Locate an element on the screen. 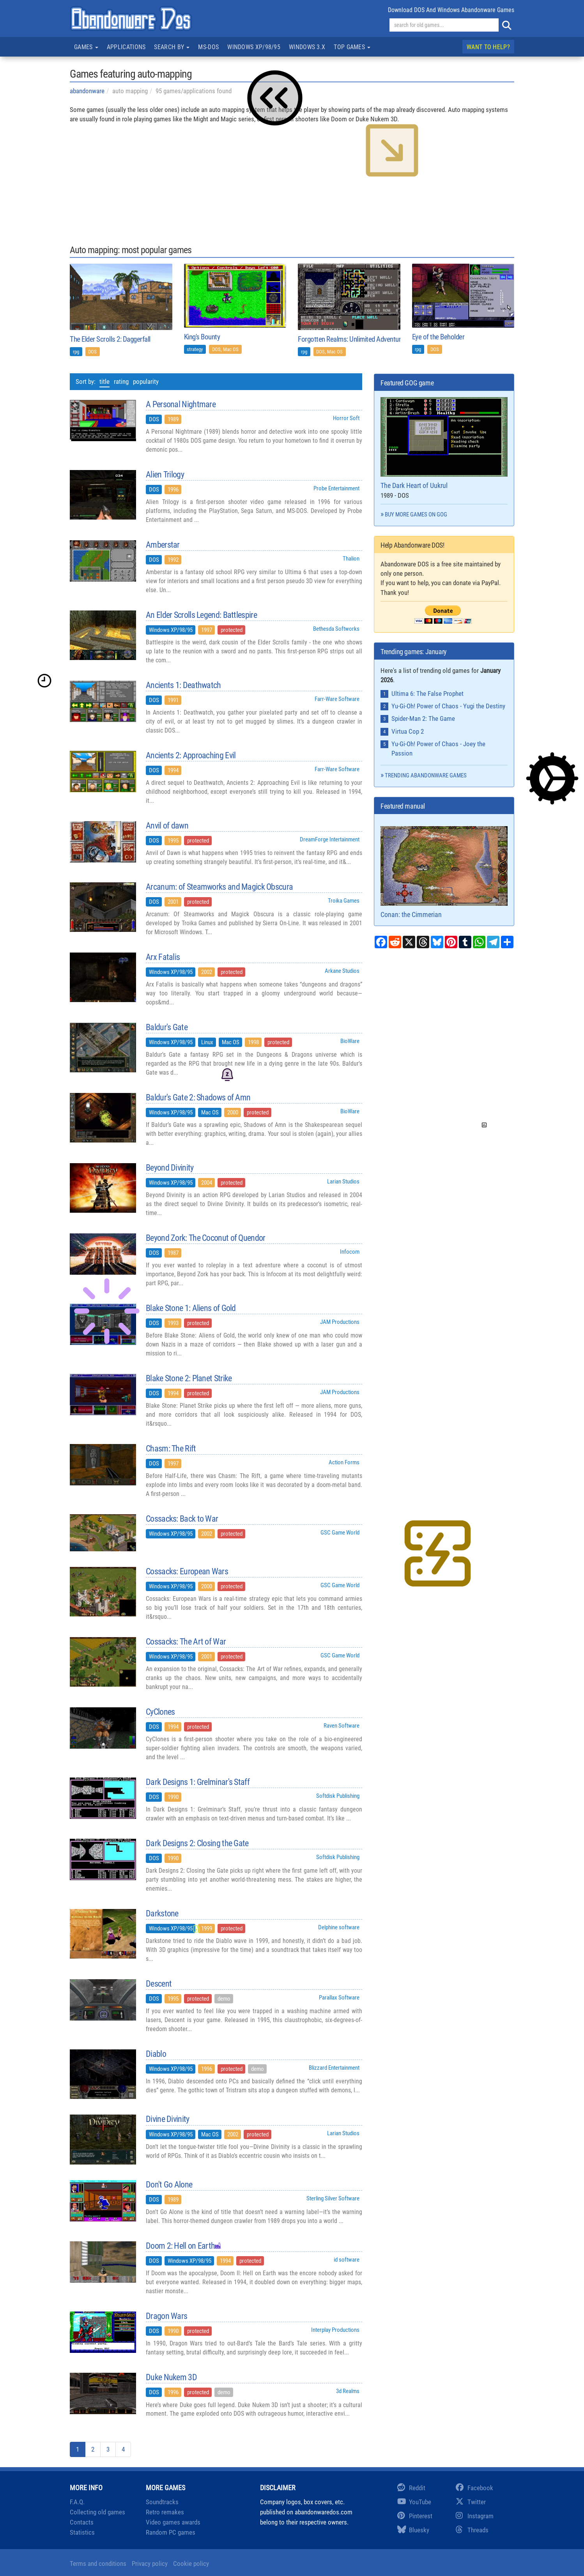 The width and height of the screenshot is (584, 2576). access settings or preferences is located at coordinates (552, 778).